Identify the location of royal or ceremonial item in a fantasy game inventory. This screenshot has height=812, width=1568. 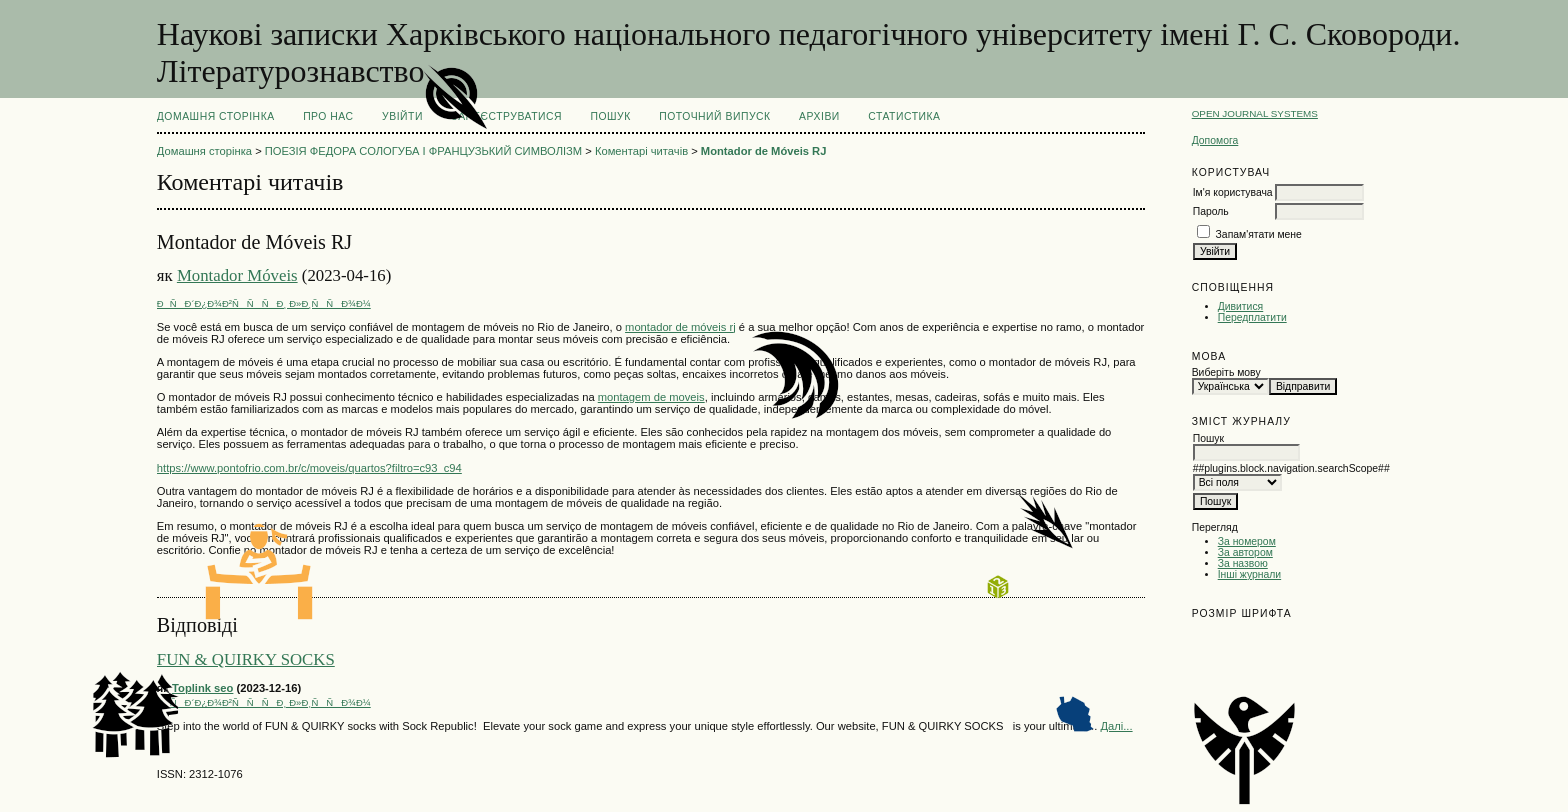
(1244, 749).